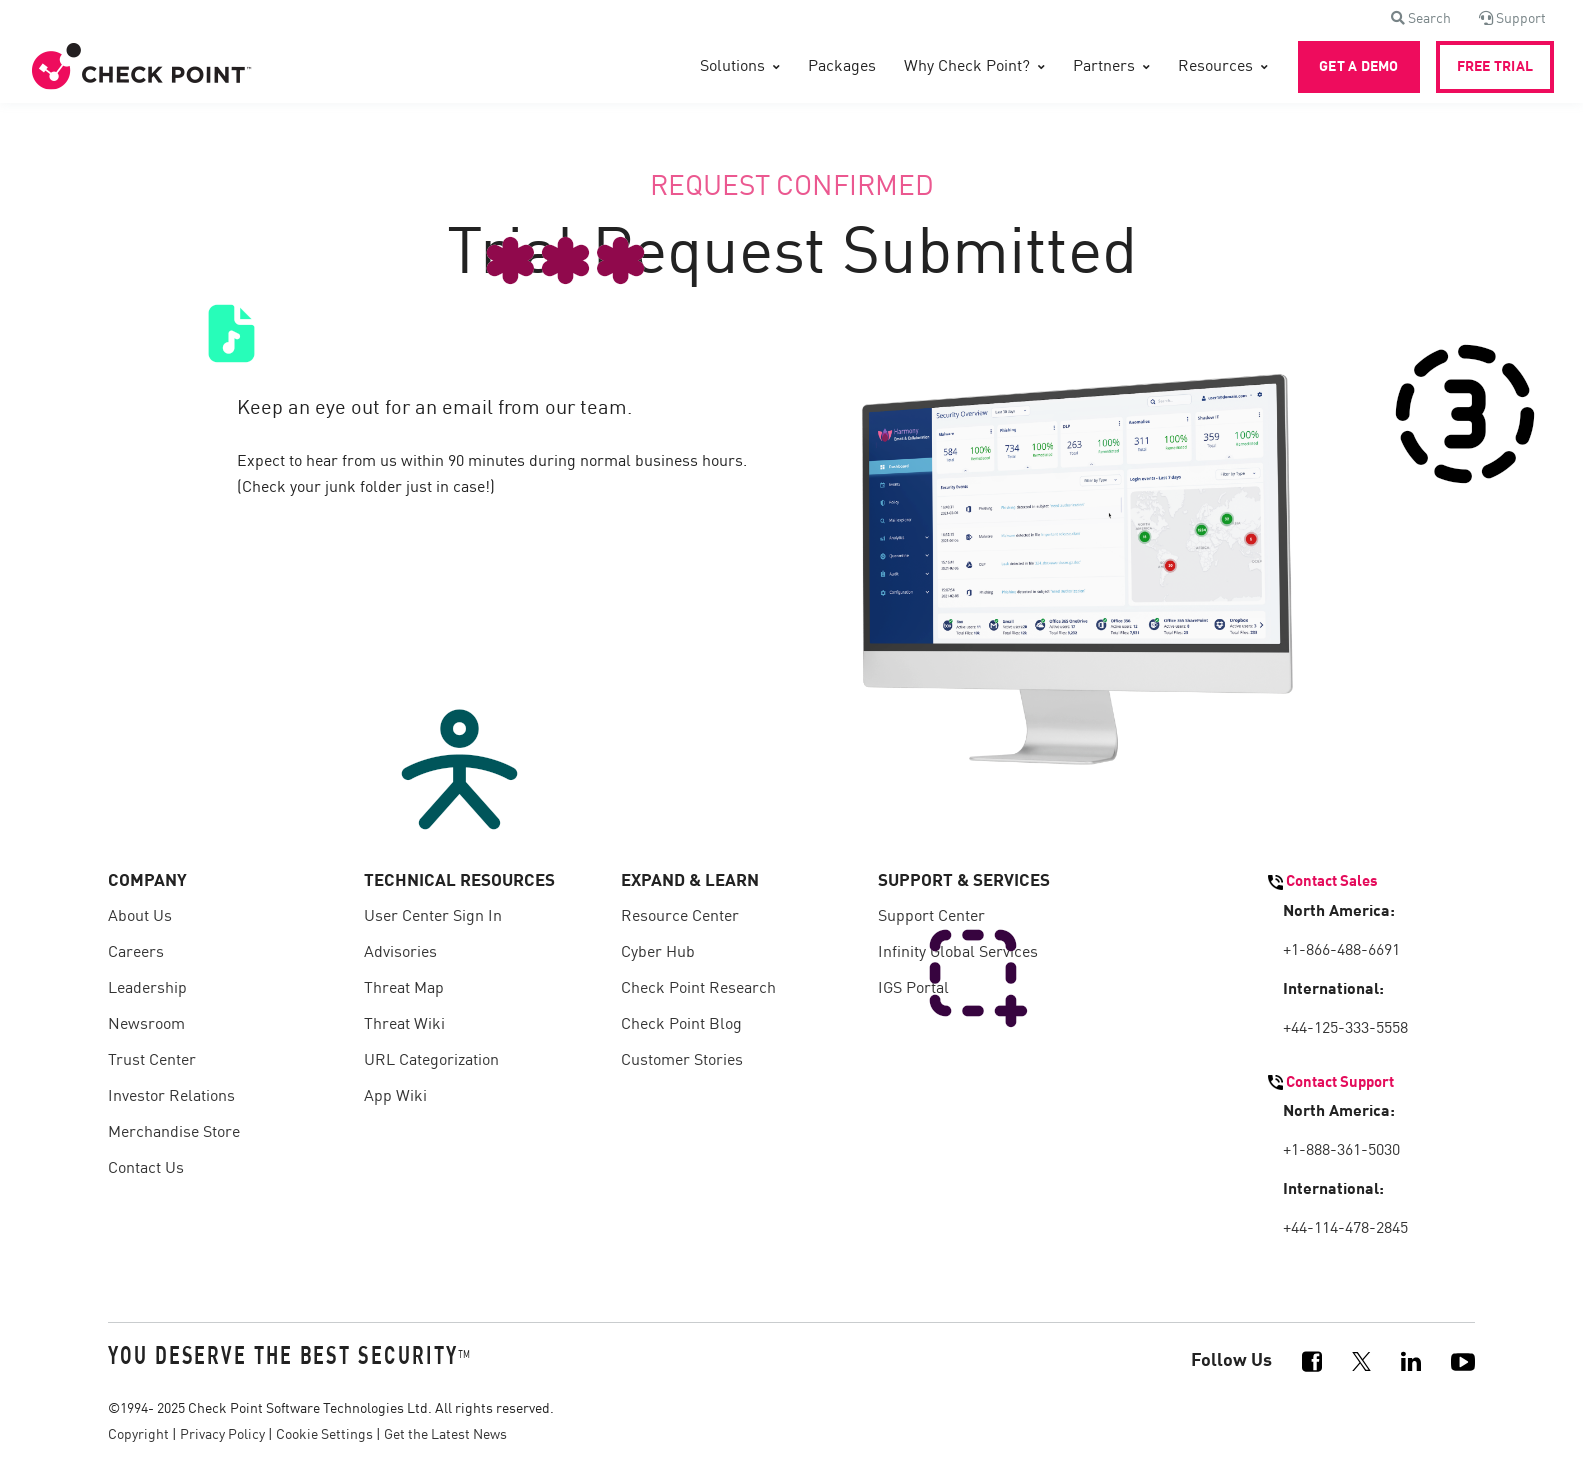 The width and height of the screenshot is (1583, 1461). Describe the element at coordinates (231, 333) in the screenshot. I see `open an audio or music file` at that location.